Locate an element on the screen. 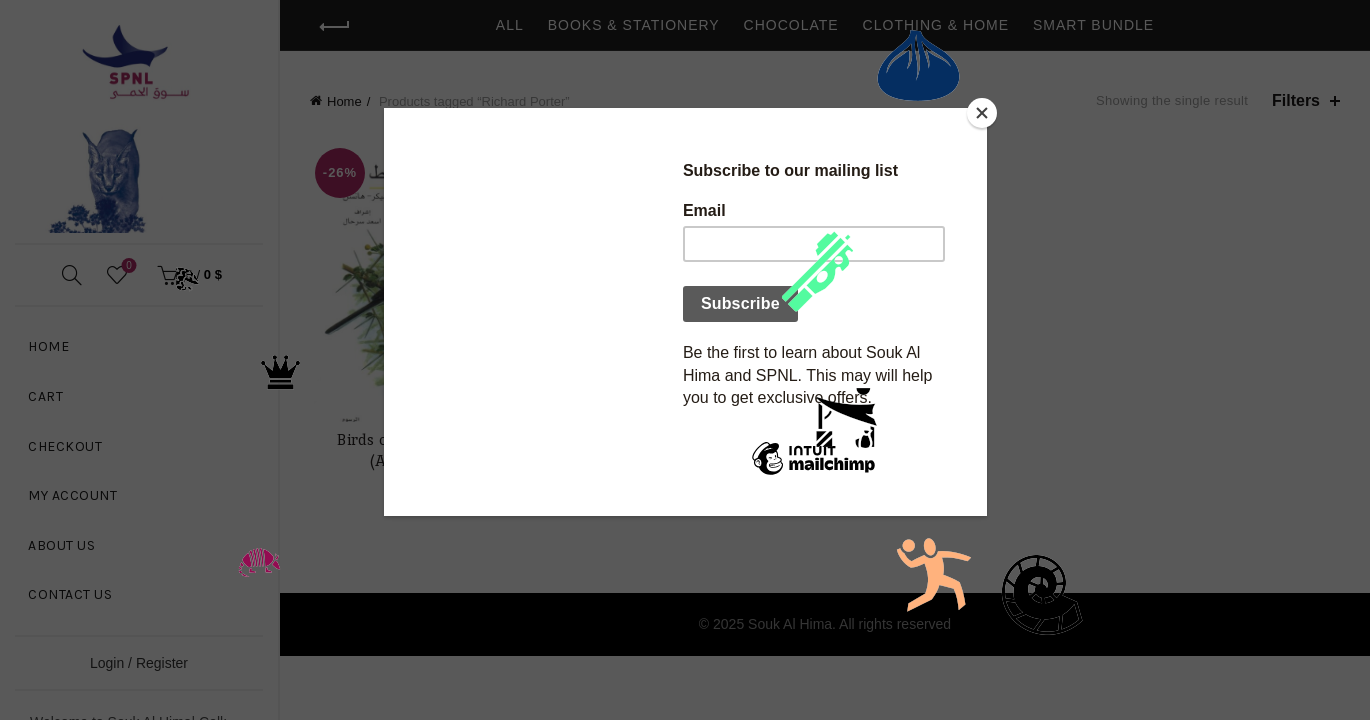 This screenshot has width=1370, height=720. view fossil collection or paleontology items is located at coordinates (1042, 595).